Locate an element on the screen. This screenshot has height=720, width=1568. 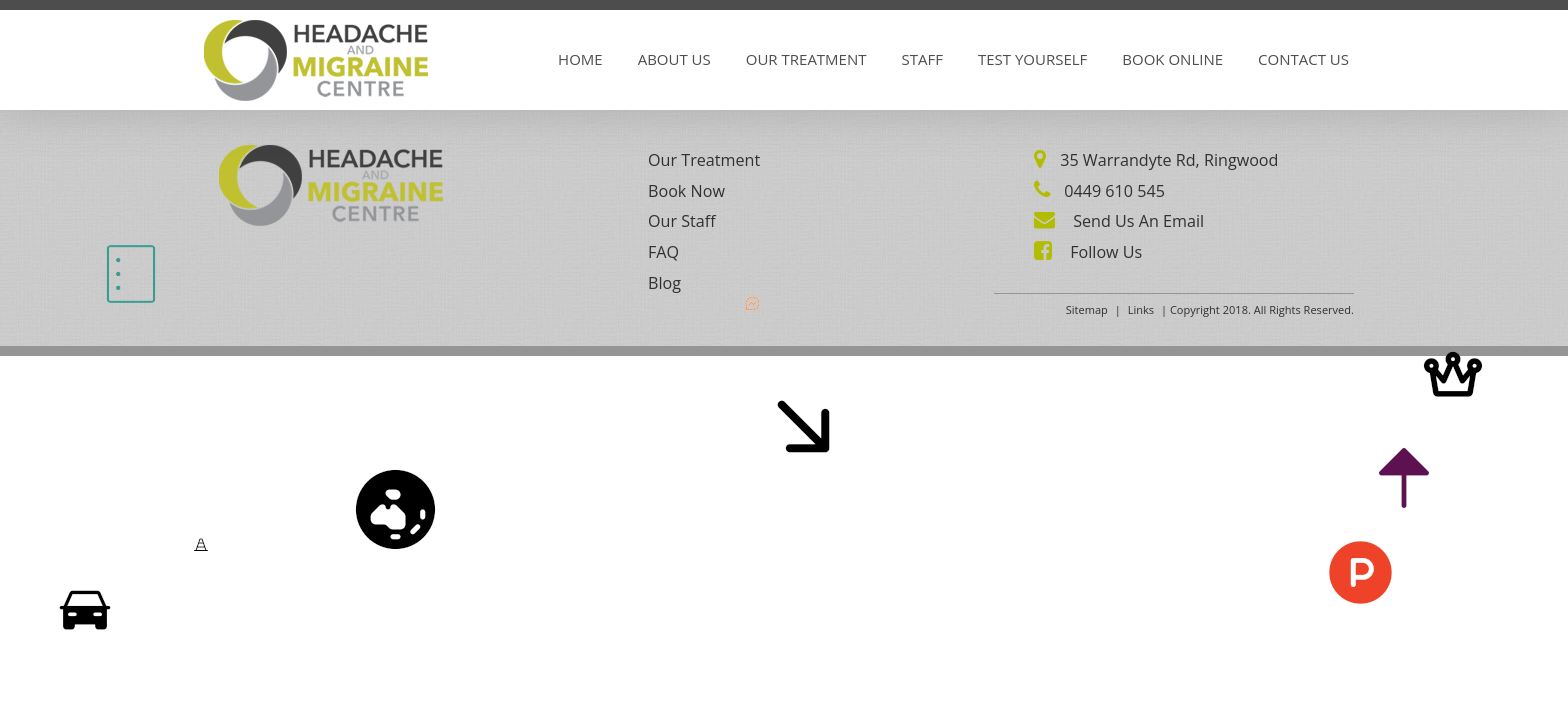
indicates premium or VIP membership status is located at coordinates (1453, 377).